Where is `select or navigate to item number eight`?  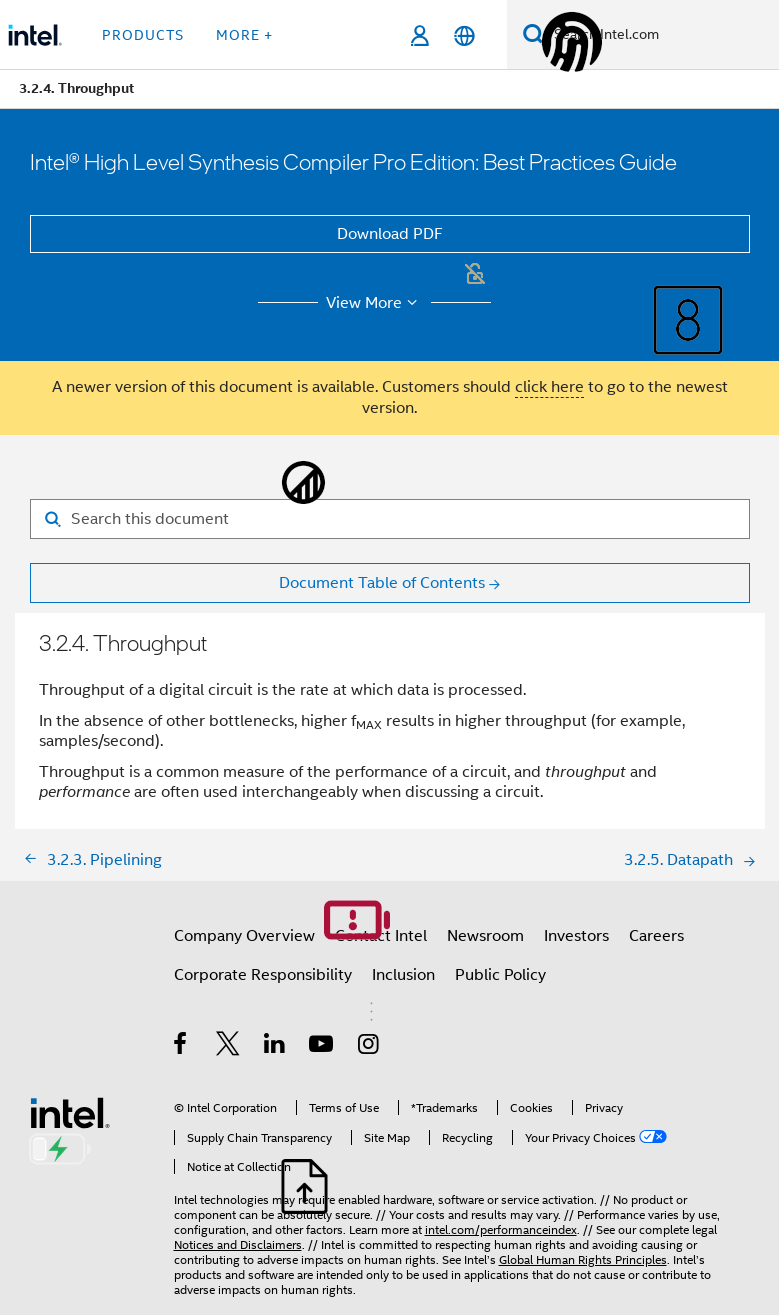 select or navigate to item number eight is located at coordinates (688, 320).